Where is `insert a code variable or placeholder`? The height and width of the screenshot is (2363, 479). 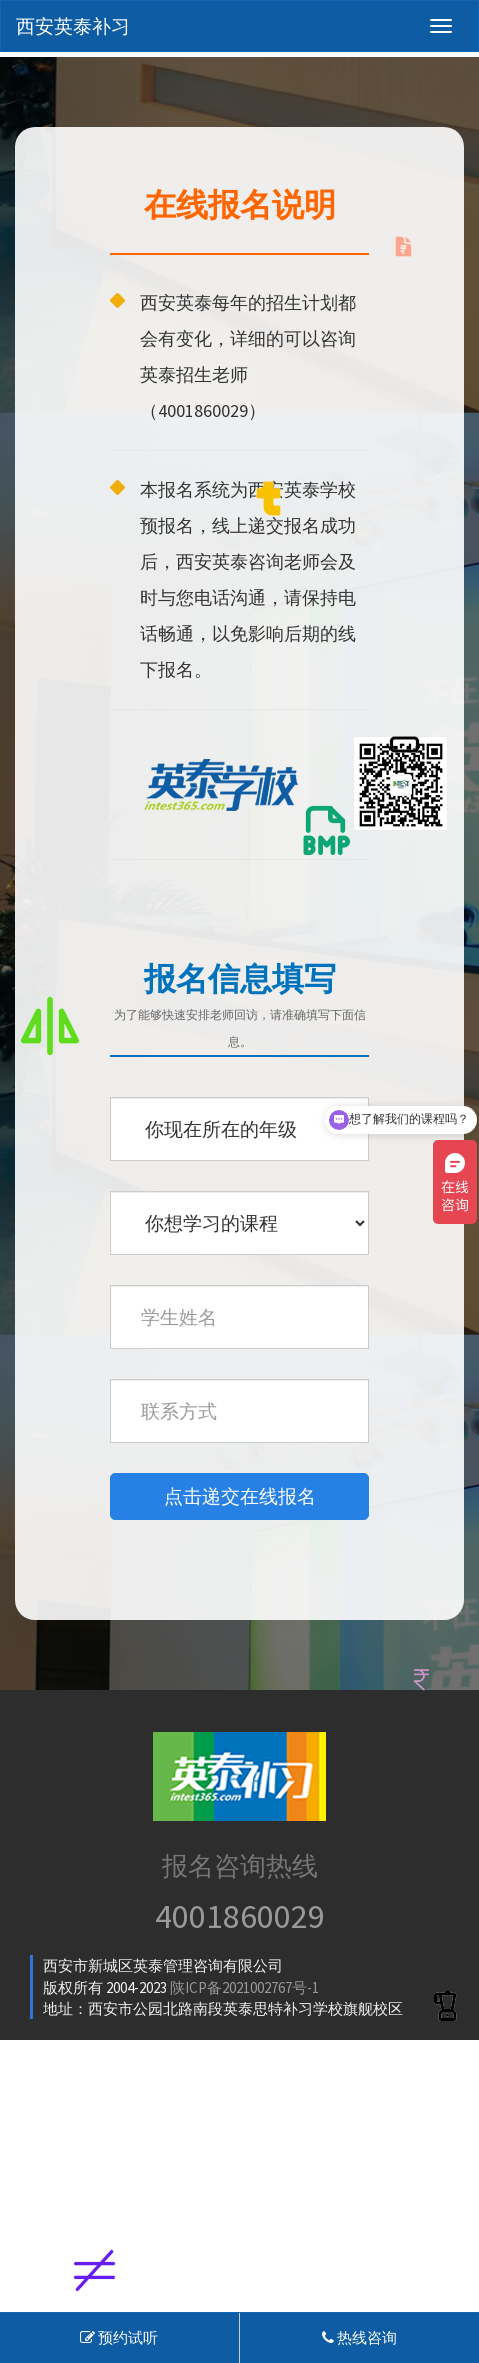 insert a code variable or placeholder is located at coordinates (404, 744).